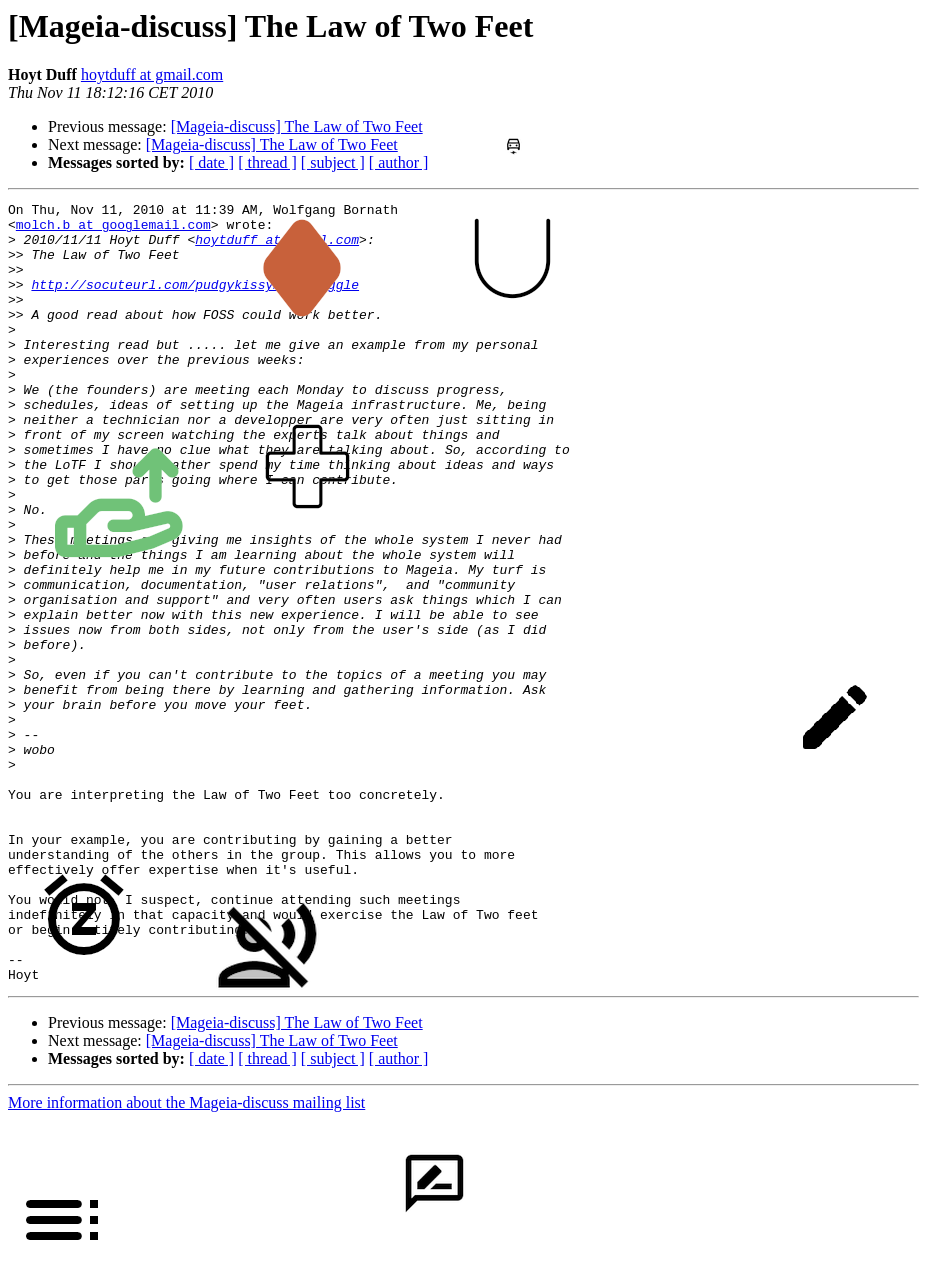 The width and height of the screenshot is (927, 1276). I want to click on write a review or rating, so click(434, 1183).